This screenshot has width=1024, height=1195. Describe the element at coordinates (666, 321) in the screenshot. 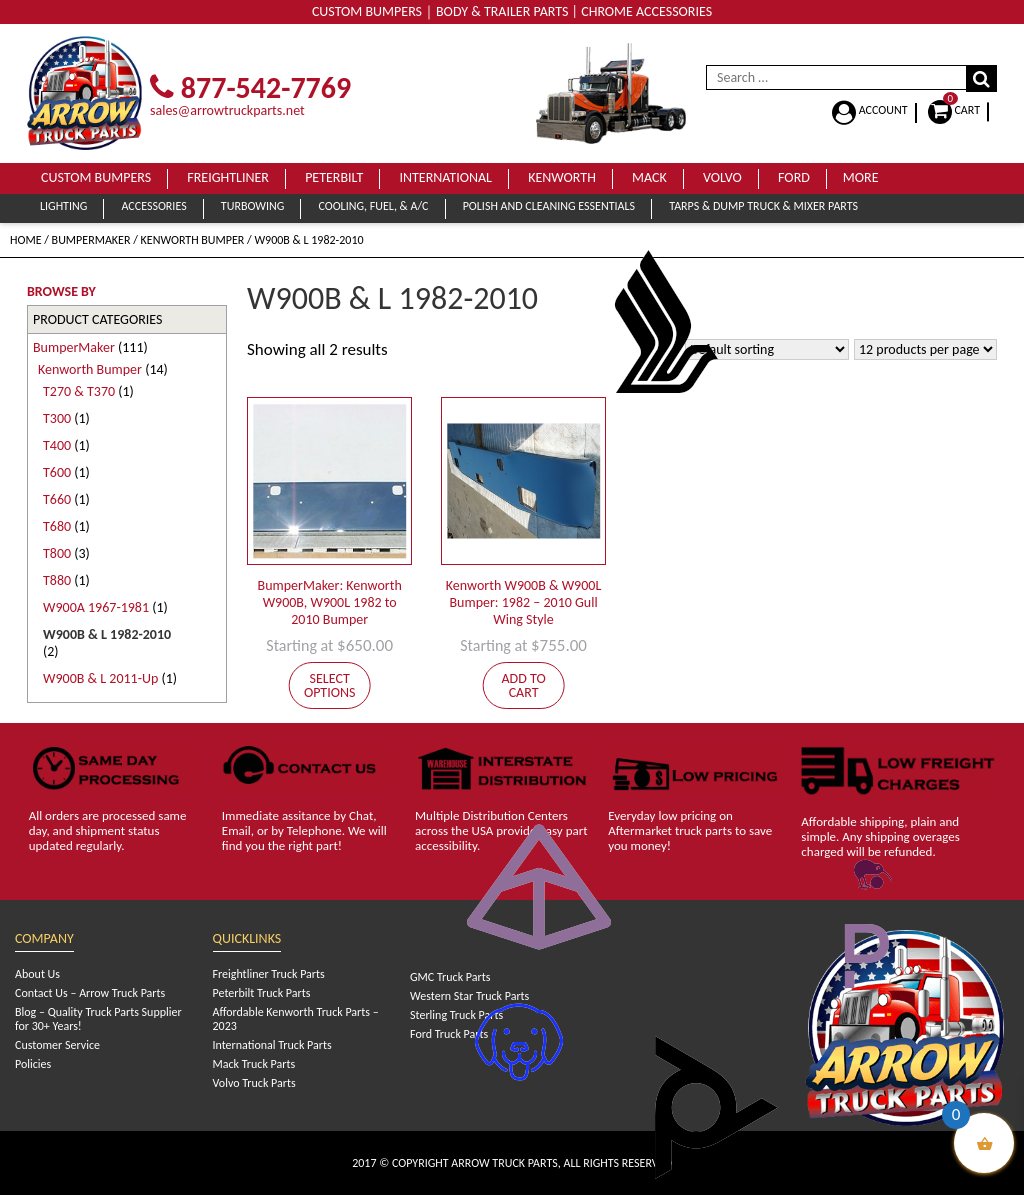

I see `Singapore Airlines app or website` at that location.